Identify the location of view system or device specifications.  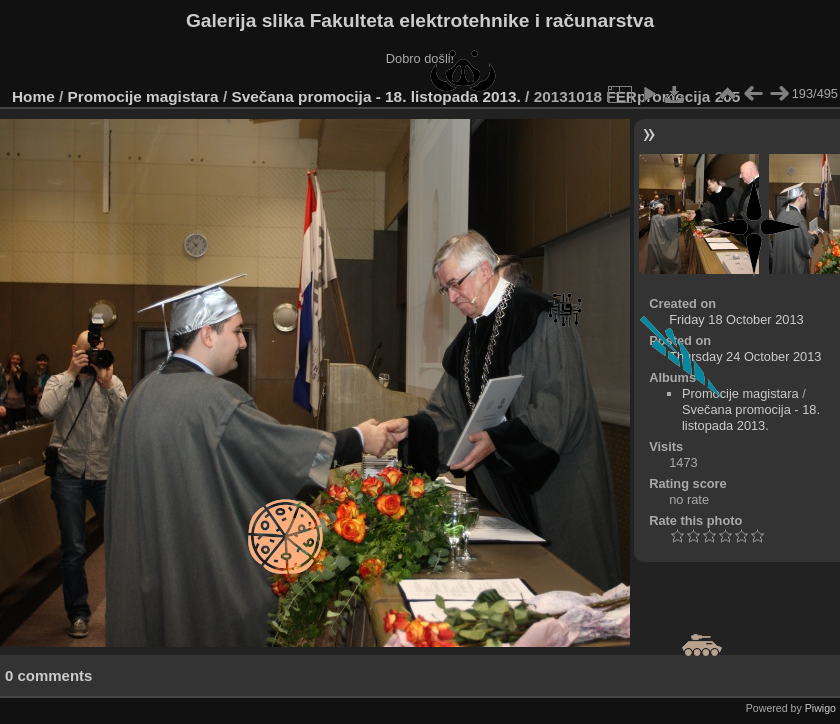
(565, 310).